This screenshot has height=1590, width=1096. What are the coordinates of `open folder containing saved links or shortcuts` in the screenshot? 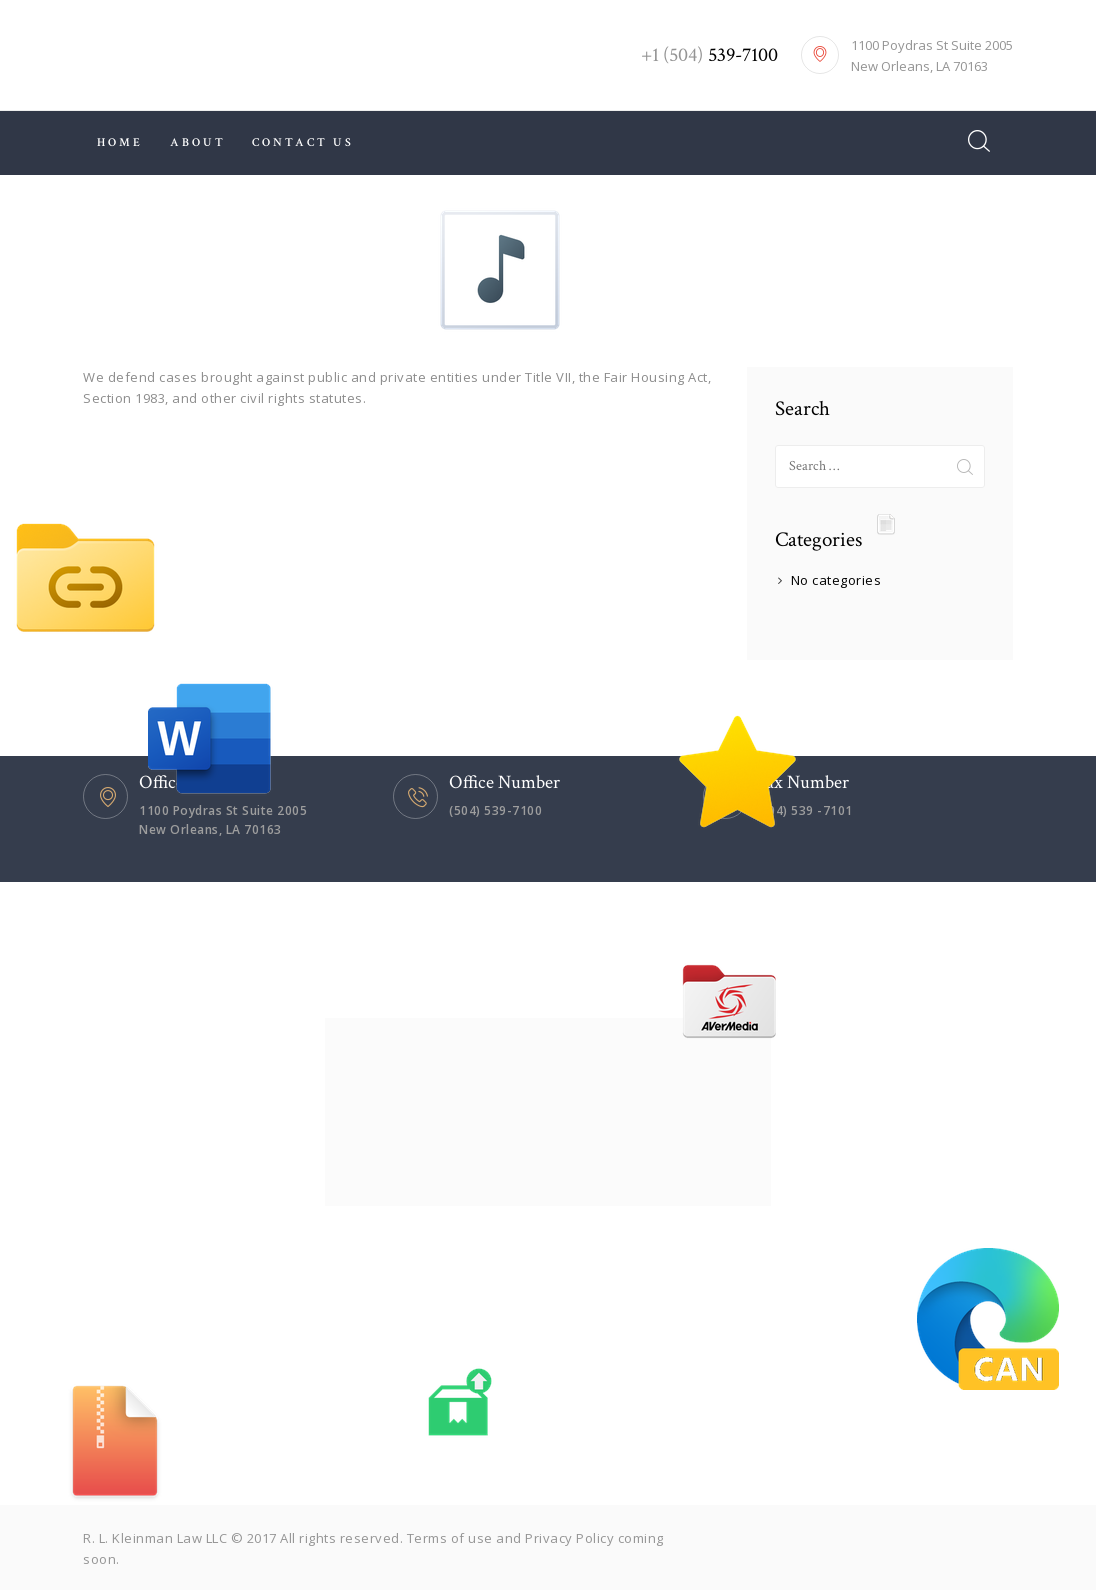 It's located at (85, 581).